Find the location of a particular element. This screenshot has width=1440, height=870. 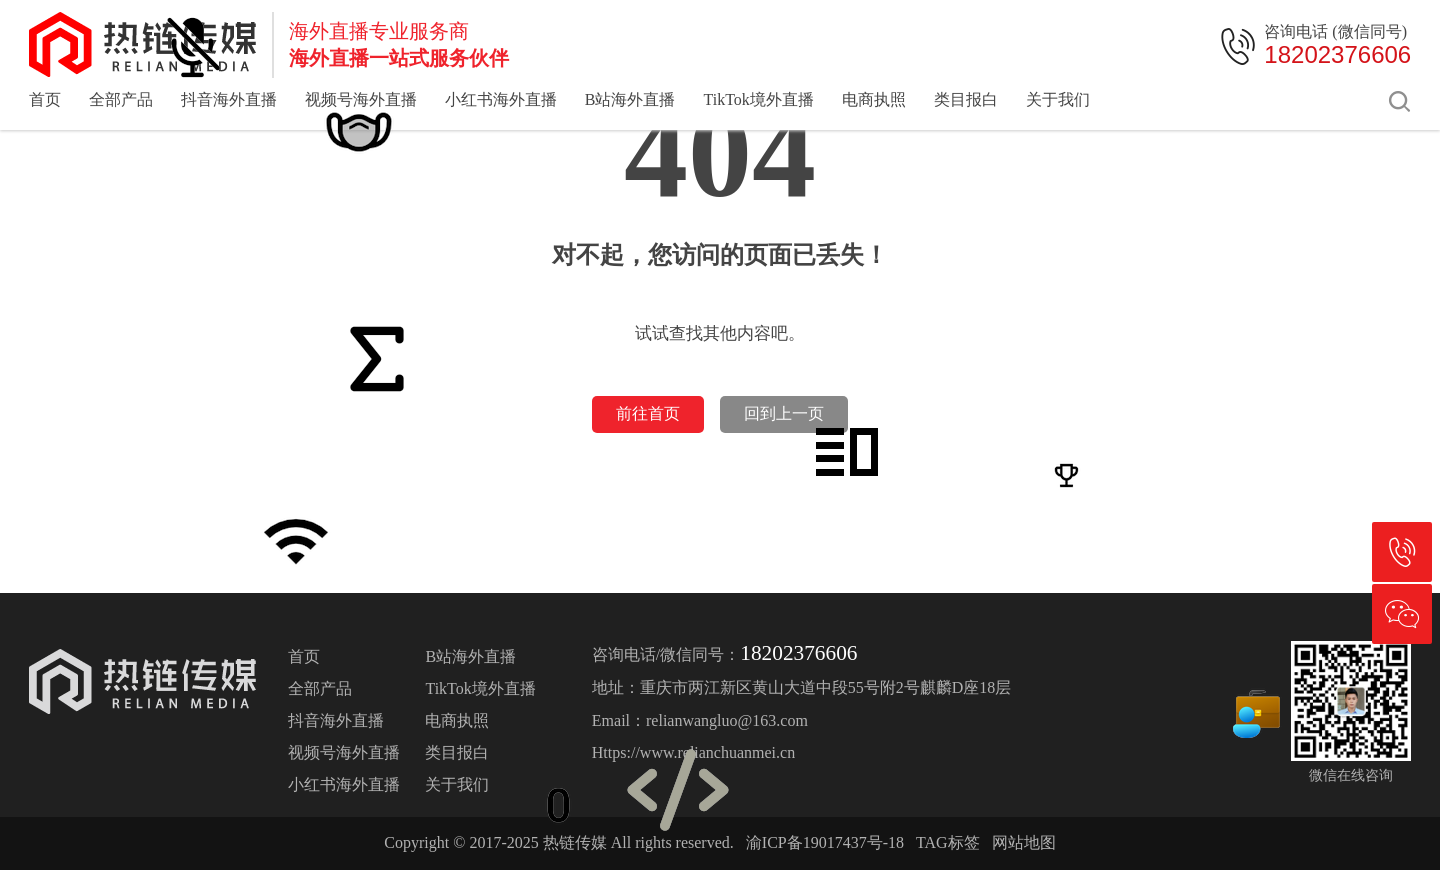

access your work profile or business account is located at coordinates (1258, 713).